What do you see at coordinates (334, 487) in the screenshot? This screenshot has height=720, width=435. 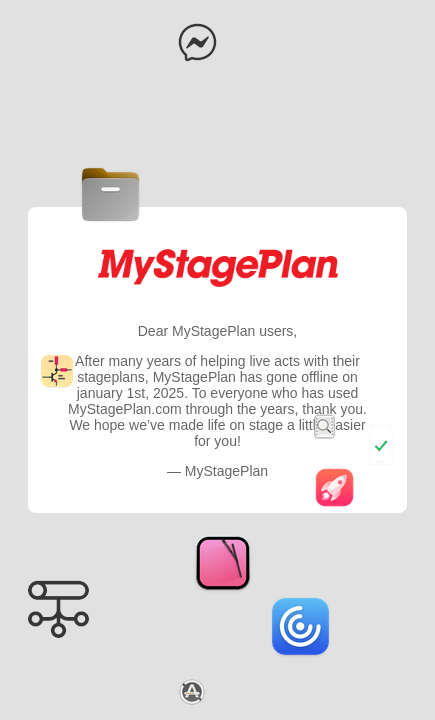 I see `open the games app` at bounding box center [334, 487].